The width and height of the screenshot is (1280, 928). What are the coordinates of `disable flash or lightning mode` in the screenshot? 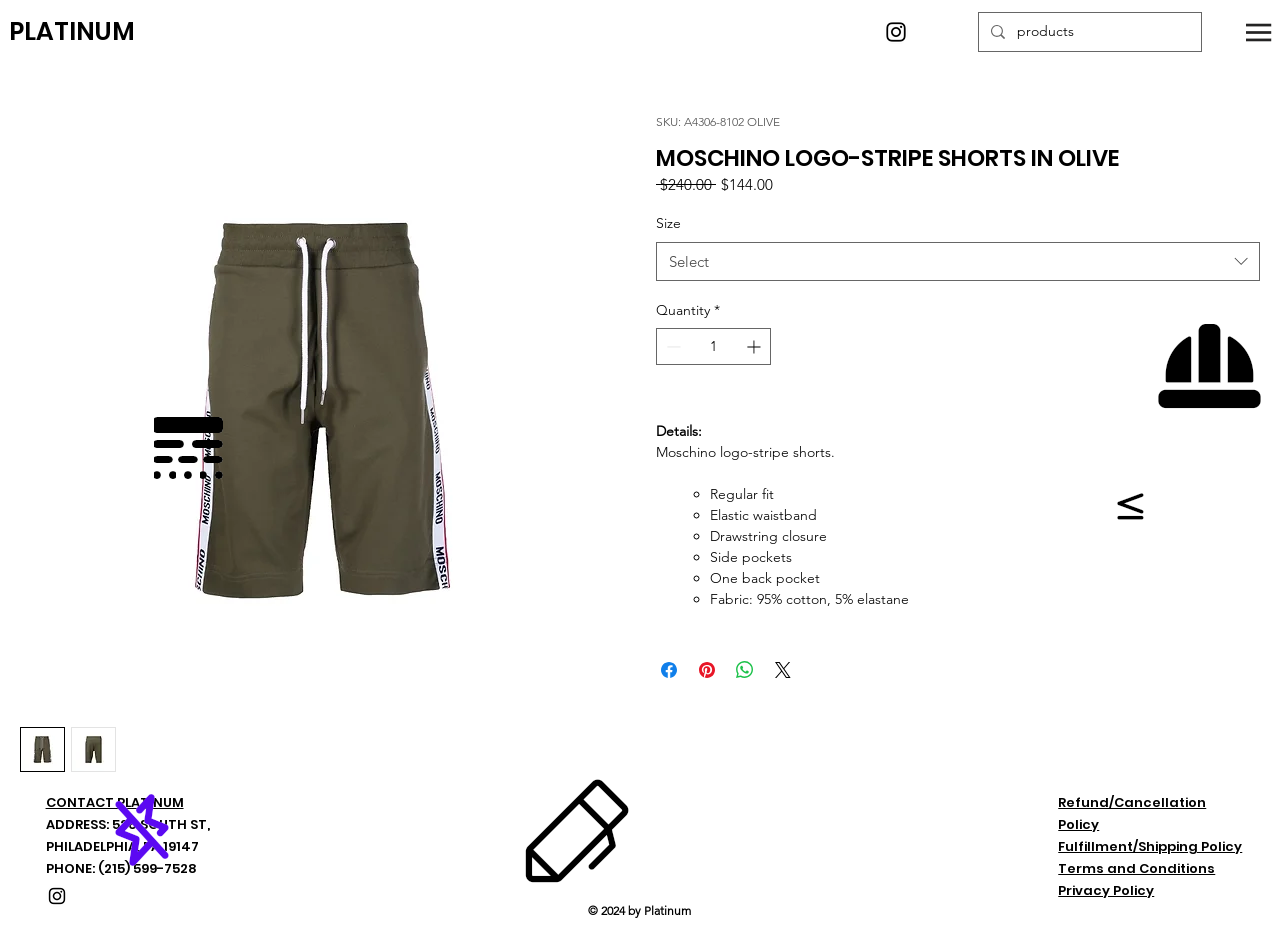 It's located at (142, 830).